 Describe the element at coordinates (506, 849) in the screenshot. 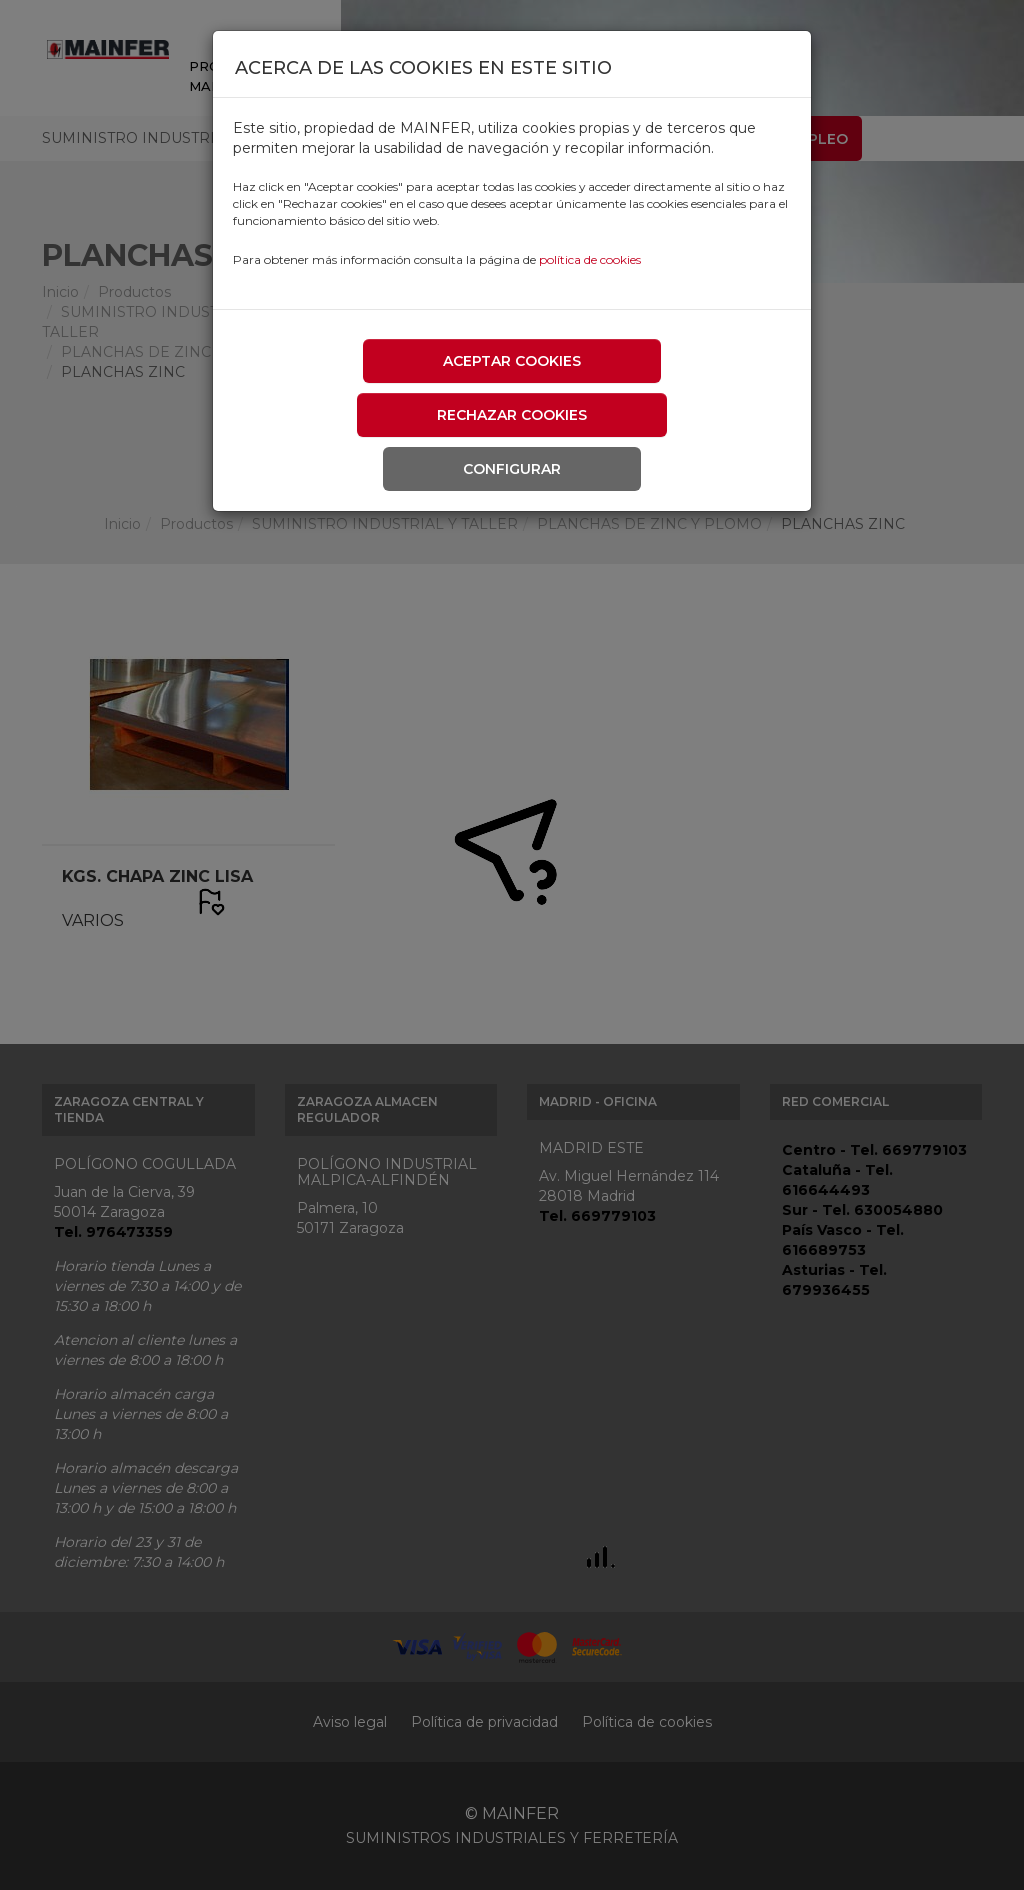

I see `unknown or unconfirmed location` at that location.